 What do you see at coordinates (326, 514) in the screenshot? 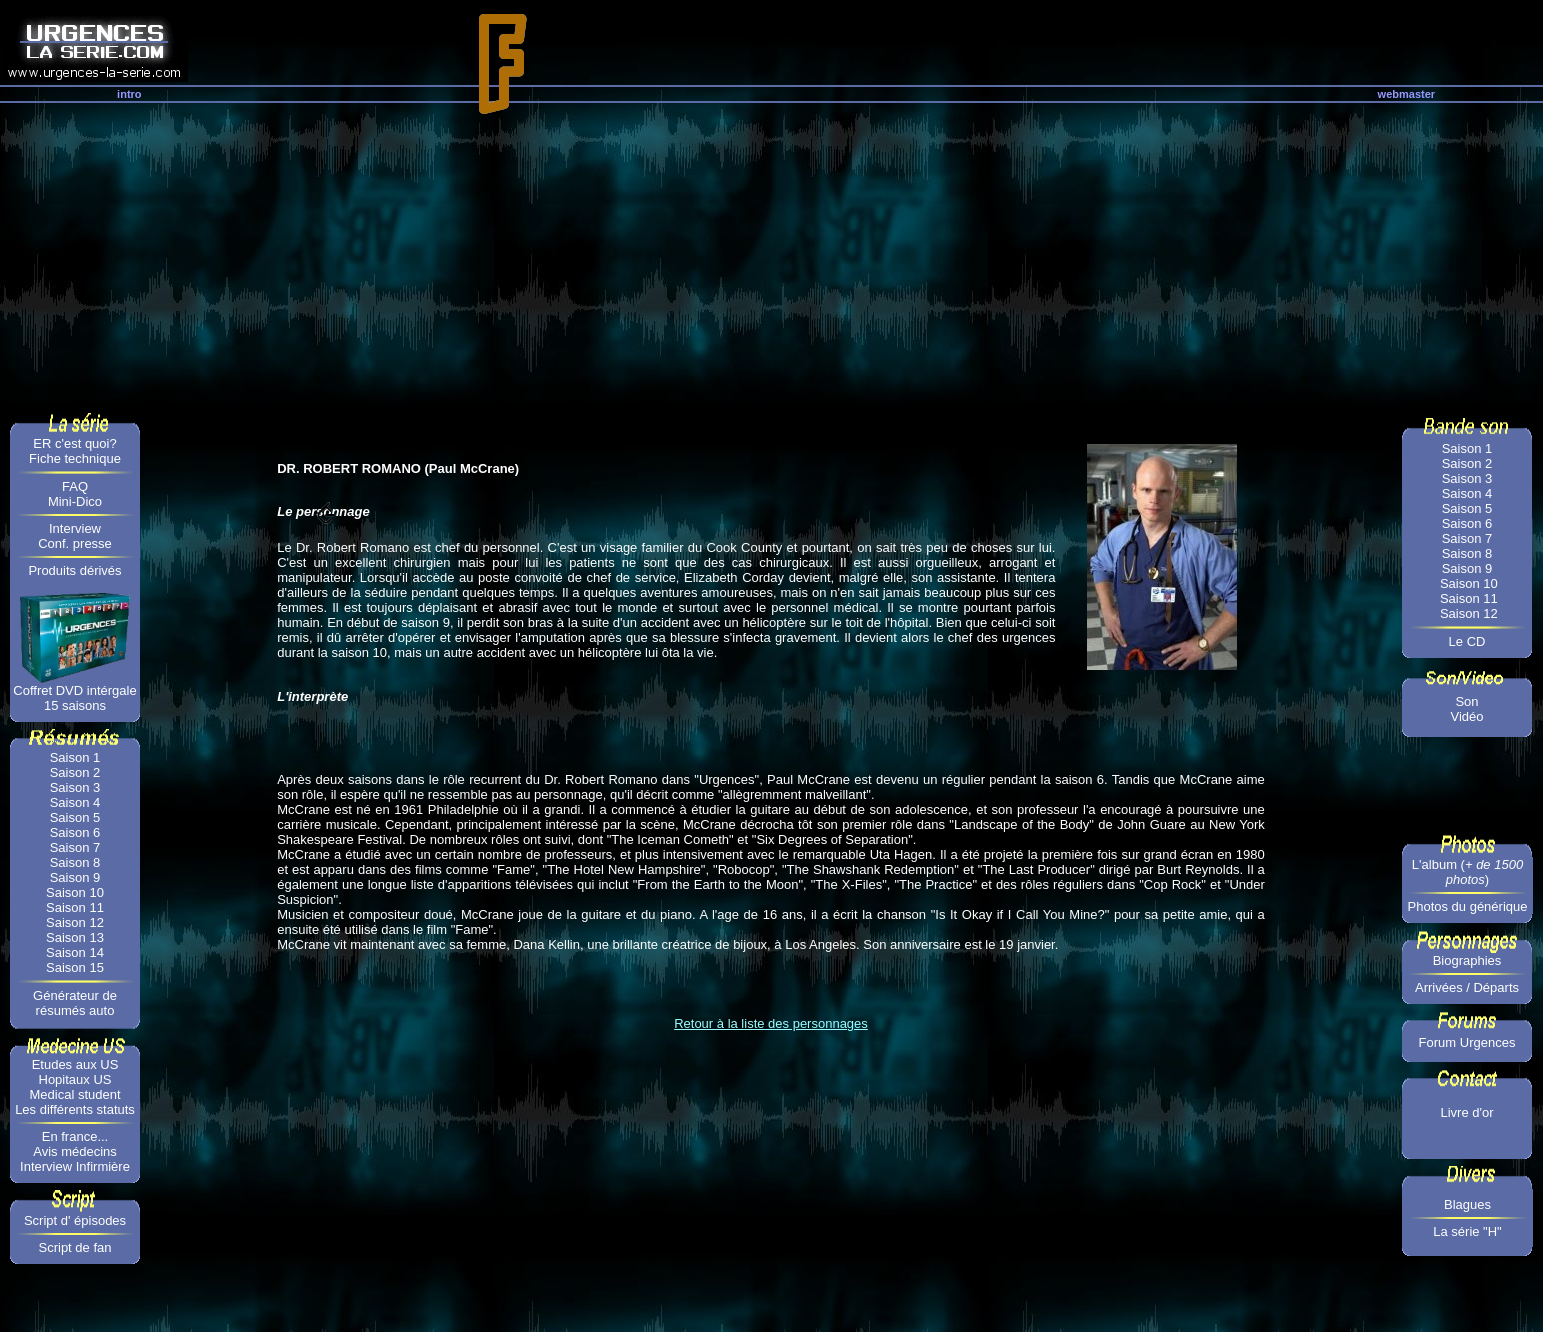
I see `visit leetcode coding practice platform` at bounding box center [326, 514].